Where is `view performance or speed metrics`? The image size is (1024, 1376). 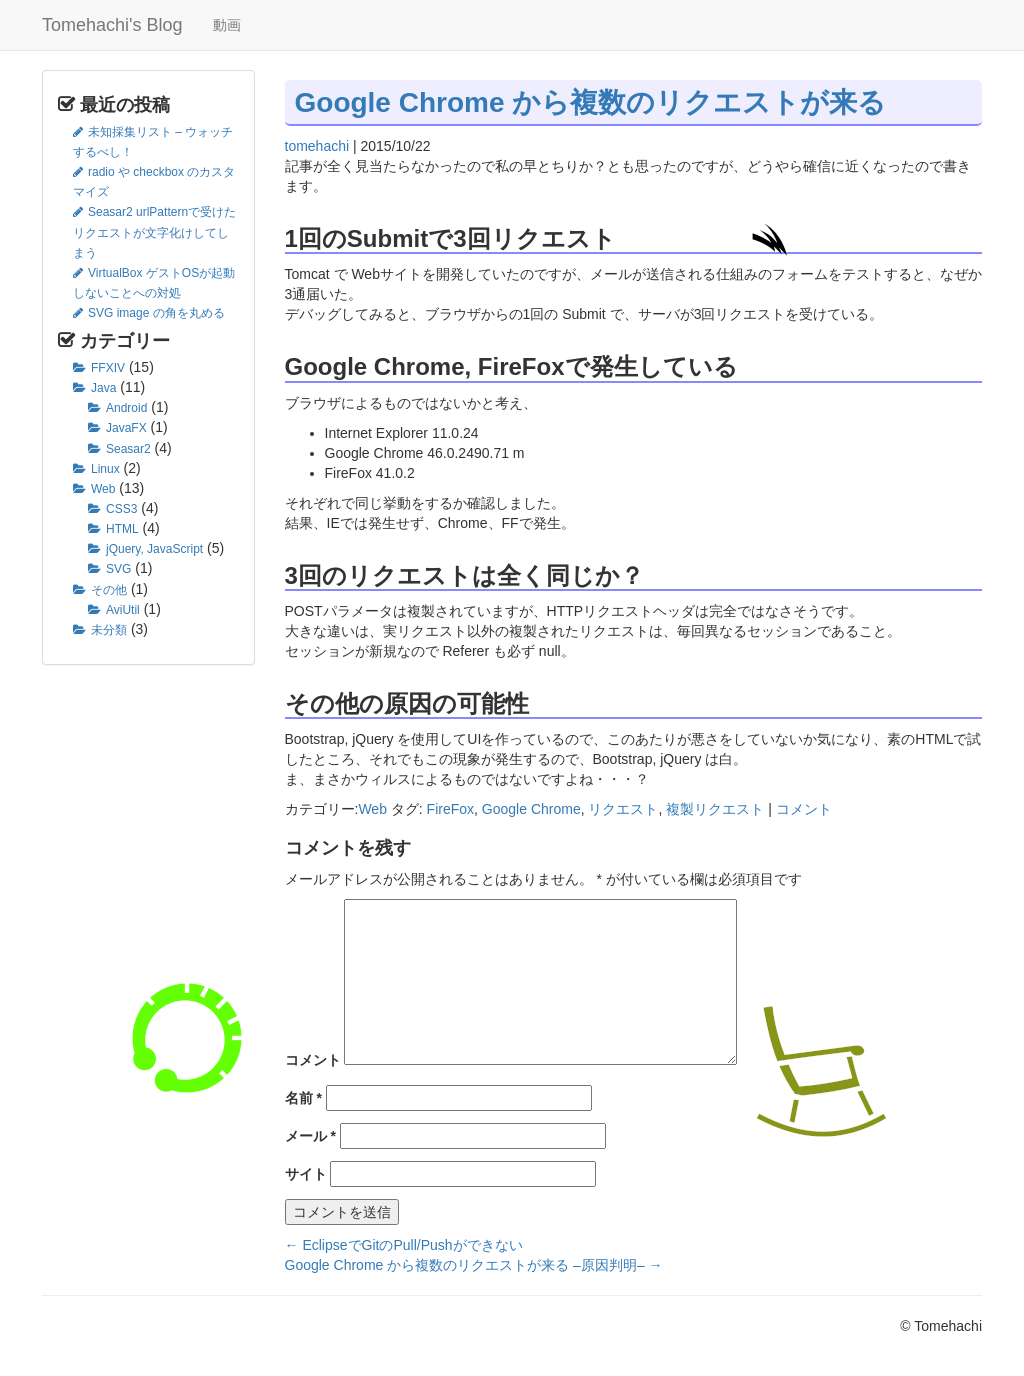 view performance or speed metrics is located at coordinates (187, 1038).